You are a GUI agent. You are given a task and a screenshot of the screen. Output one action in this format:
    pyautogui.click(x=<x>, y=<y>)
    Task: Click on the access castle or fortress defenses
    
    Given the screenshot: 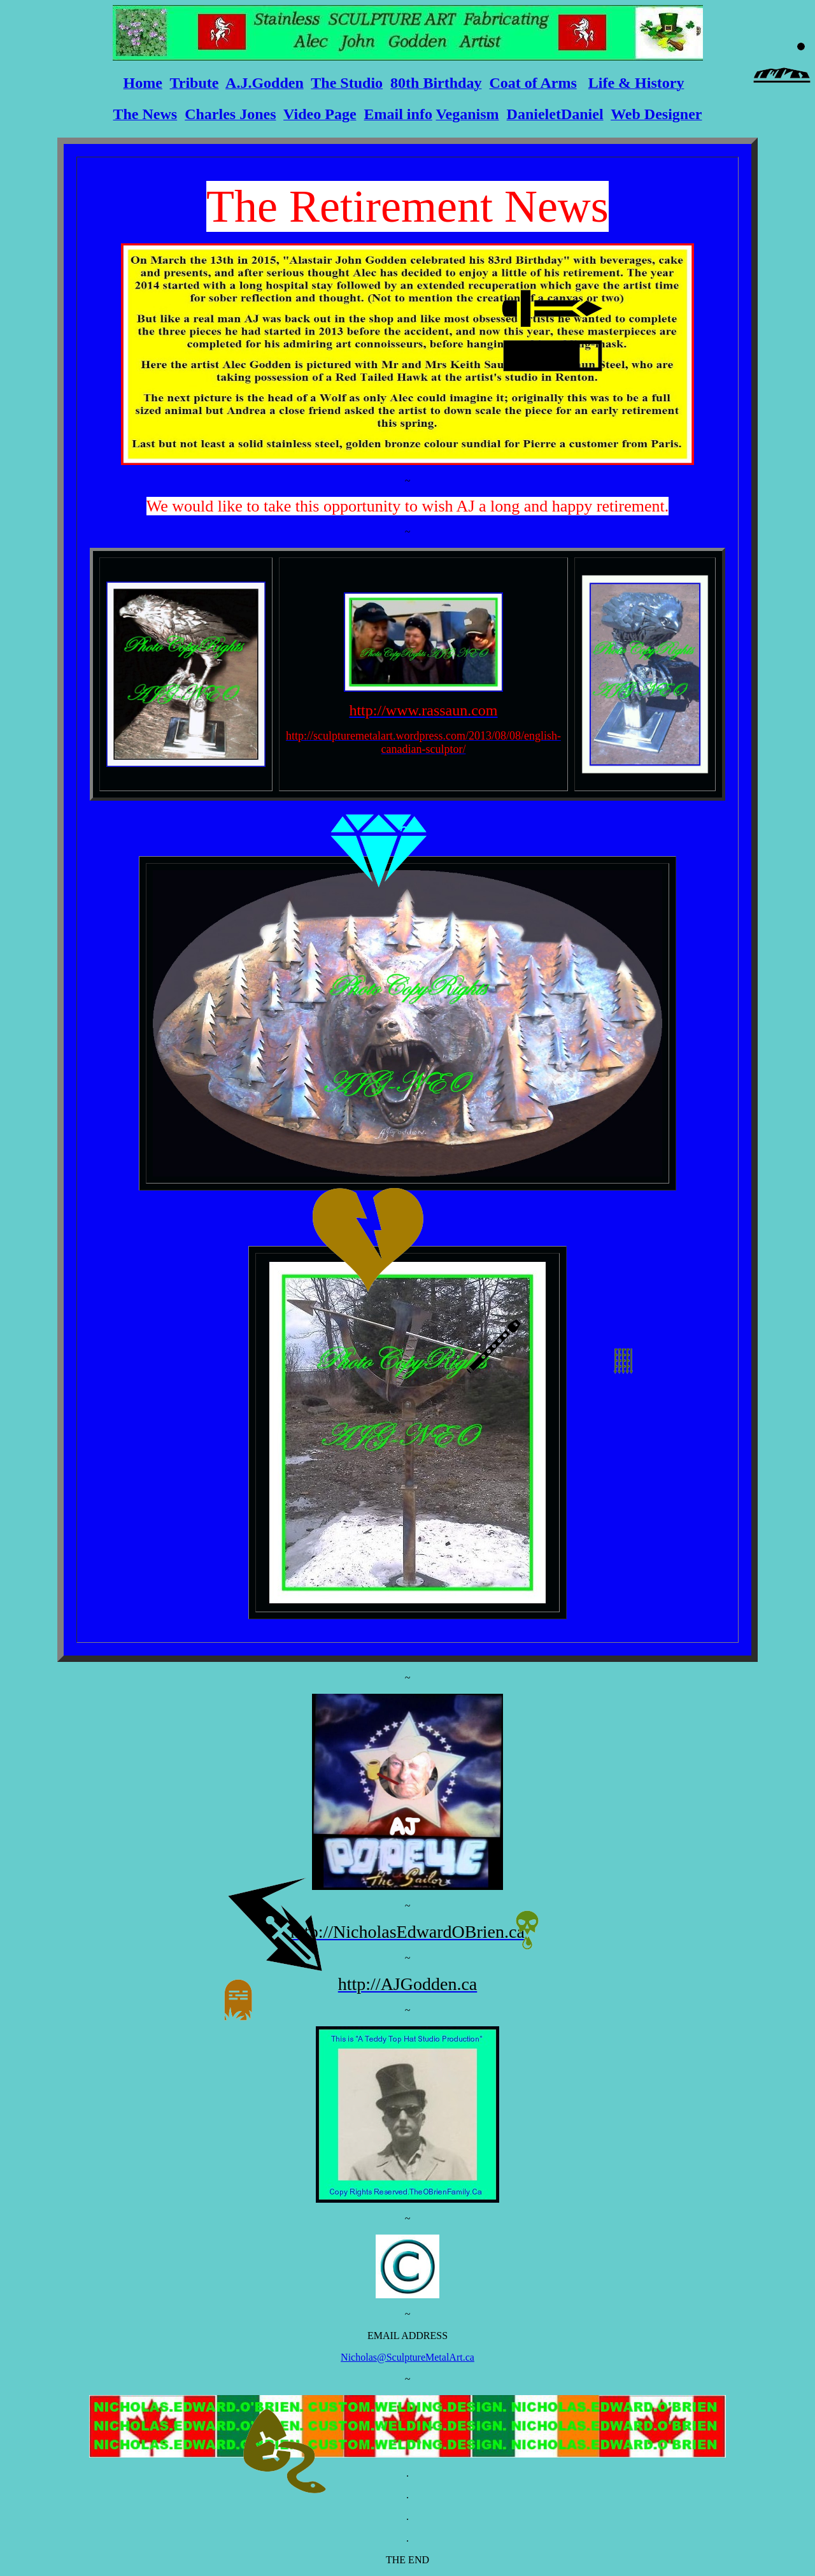 What is the action you would take?
    pyautogui.click(x=623, y=1361)
    